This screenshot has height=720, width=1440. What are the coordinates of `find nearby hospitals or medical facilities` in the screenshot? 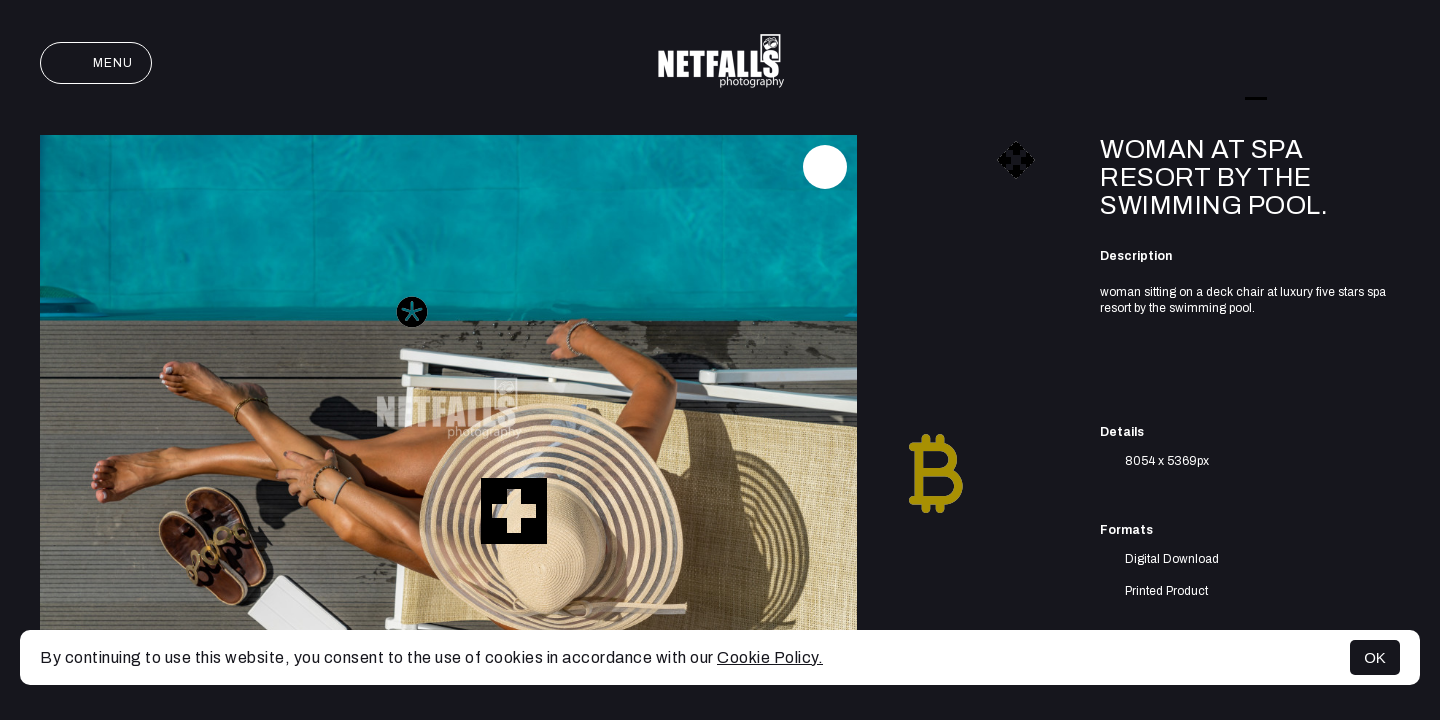 It's located at (514, 511).